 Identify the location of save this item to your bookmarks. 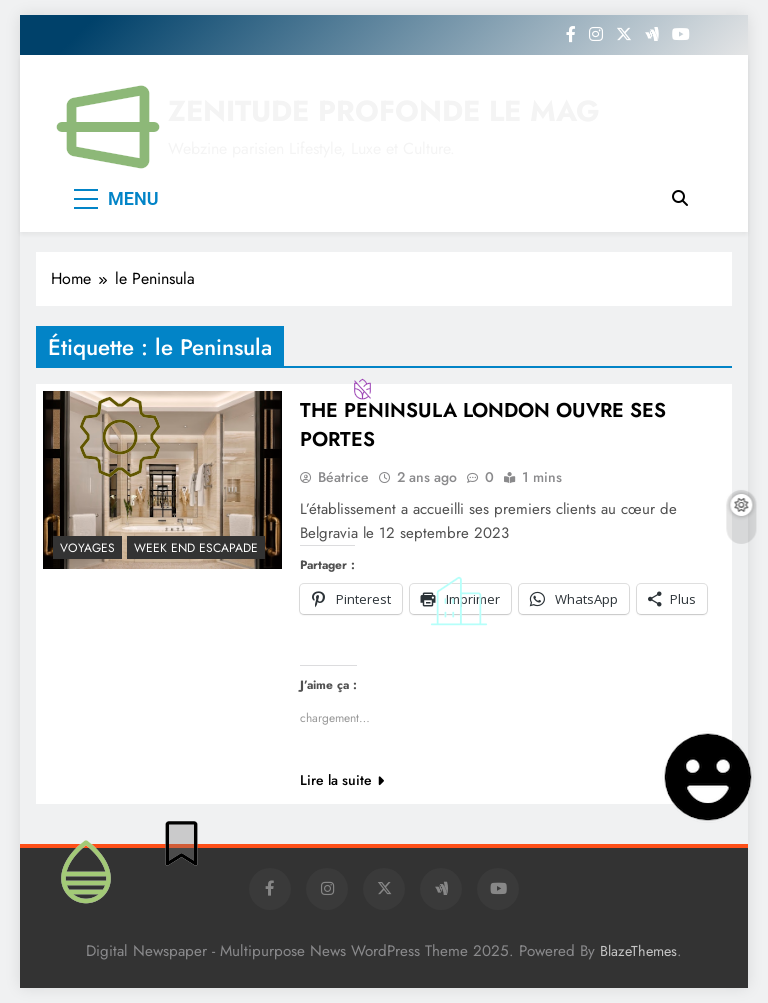
(181, 842).